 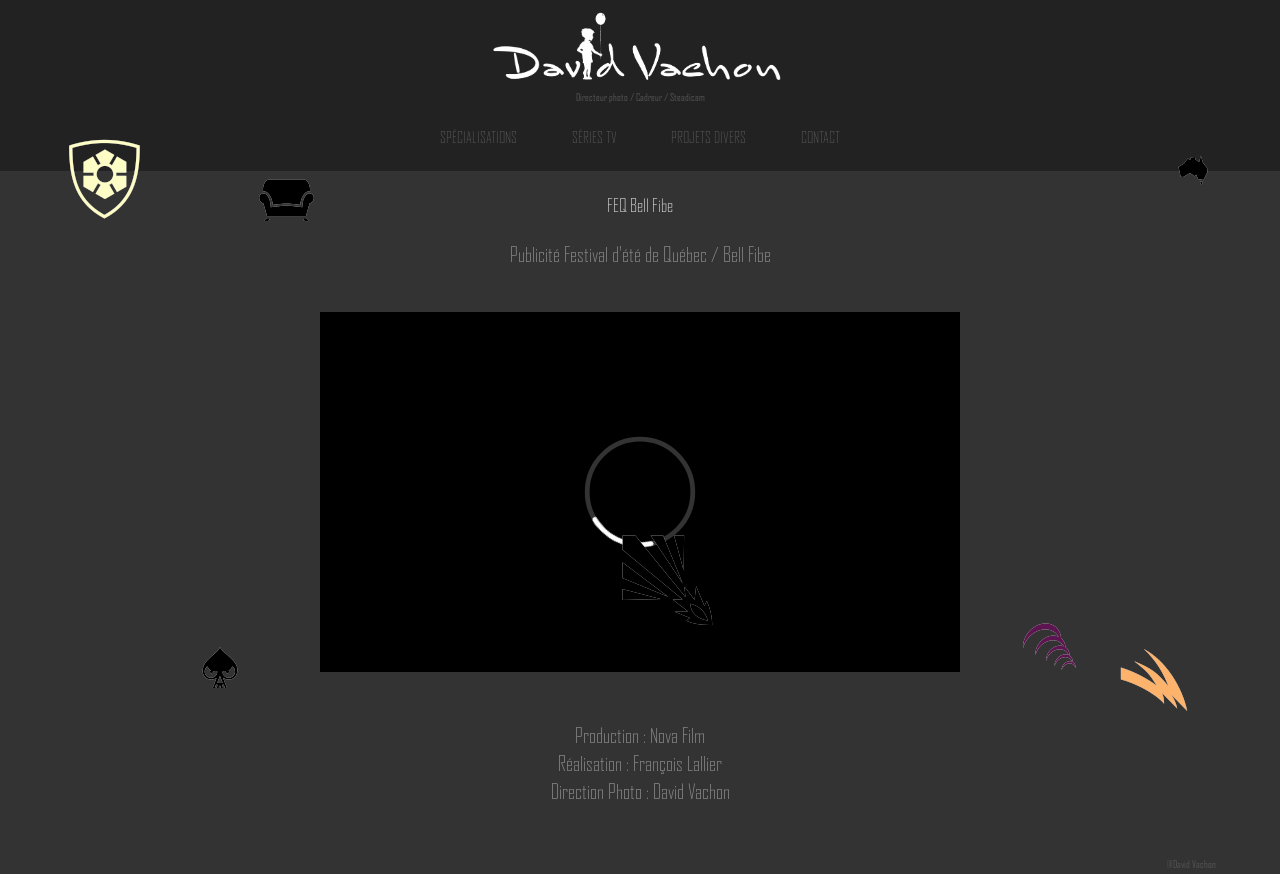 What do you see at coordinates (104, 179) in the screenshot?
I see `activate ice or frost defense ability` at bounding box center [104, 179].